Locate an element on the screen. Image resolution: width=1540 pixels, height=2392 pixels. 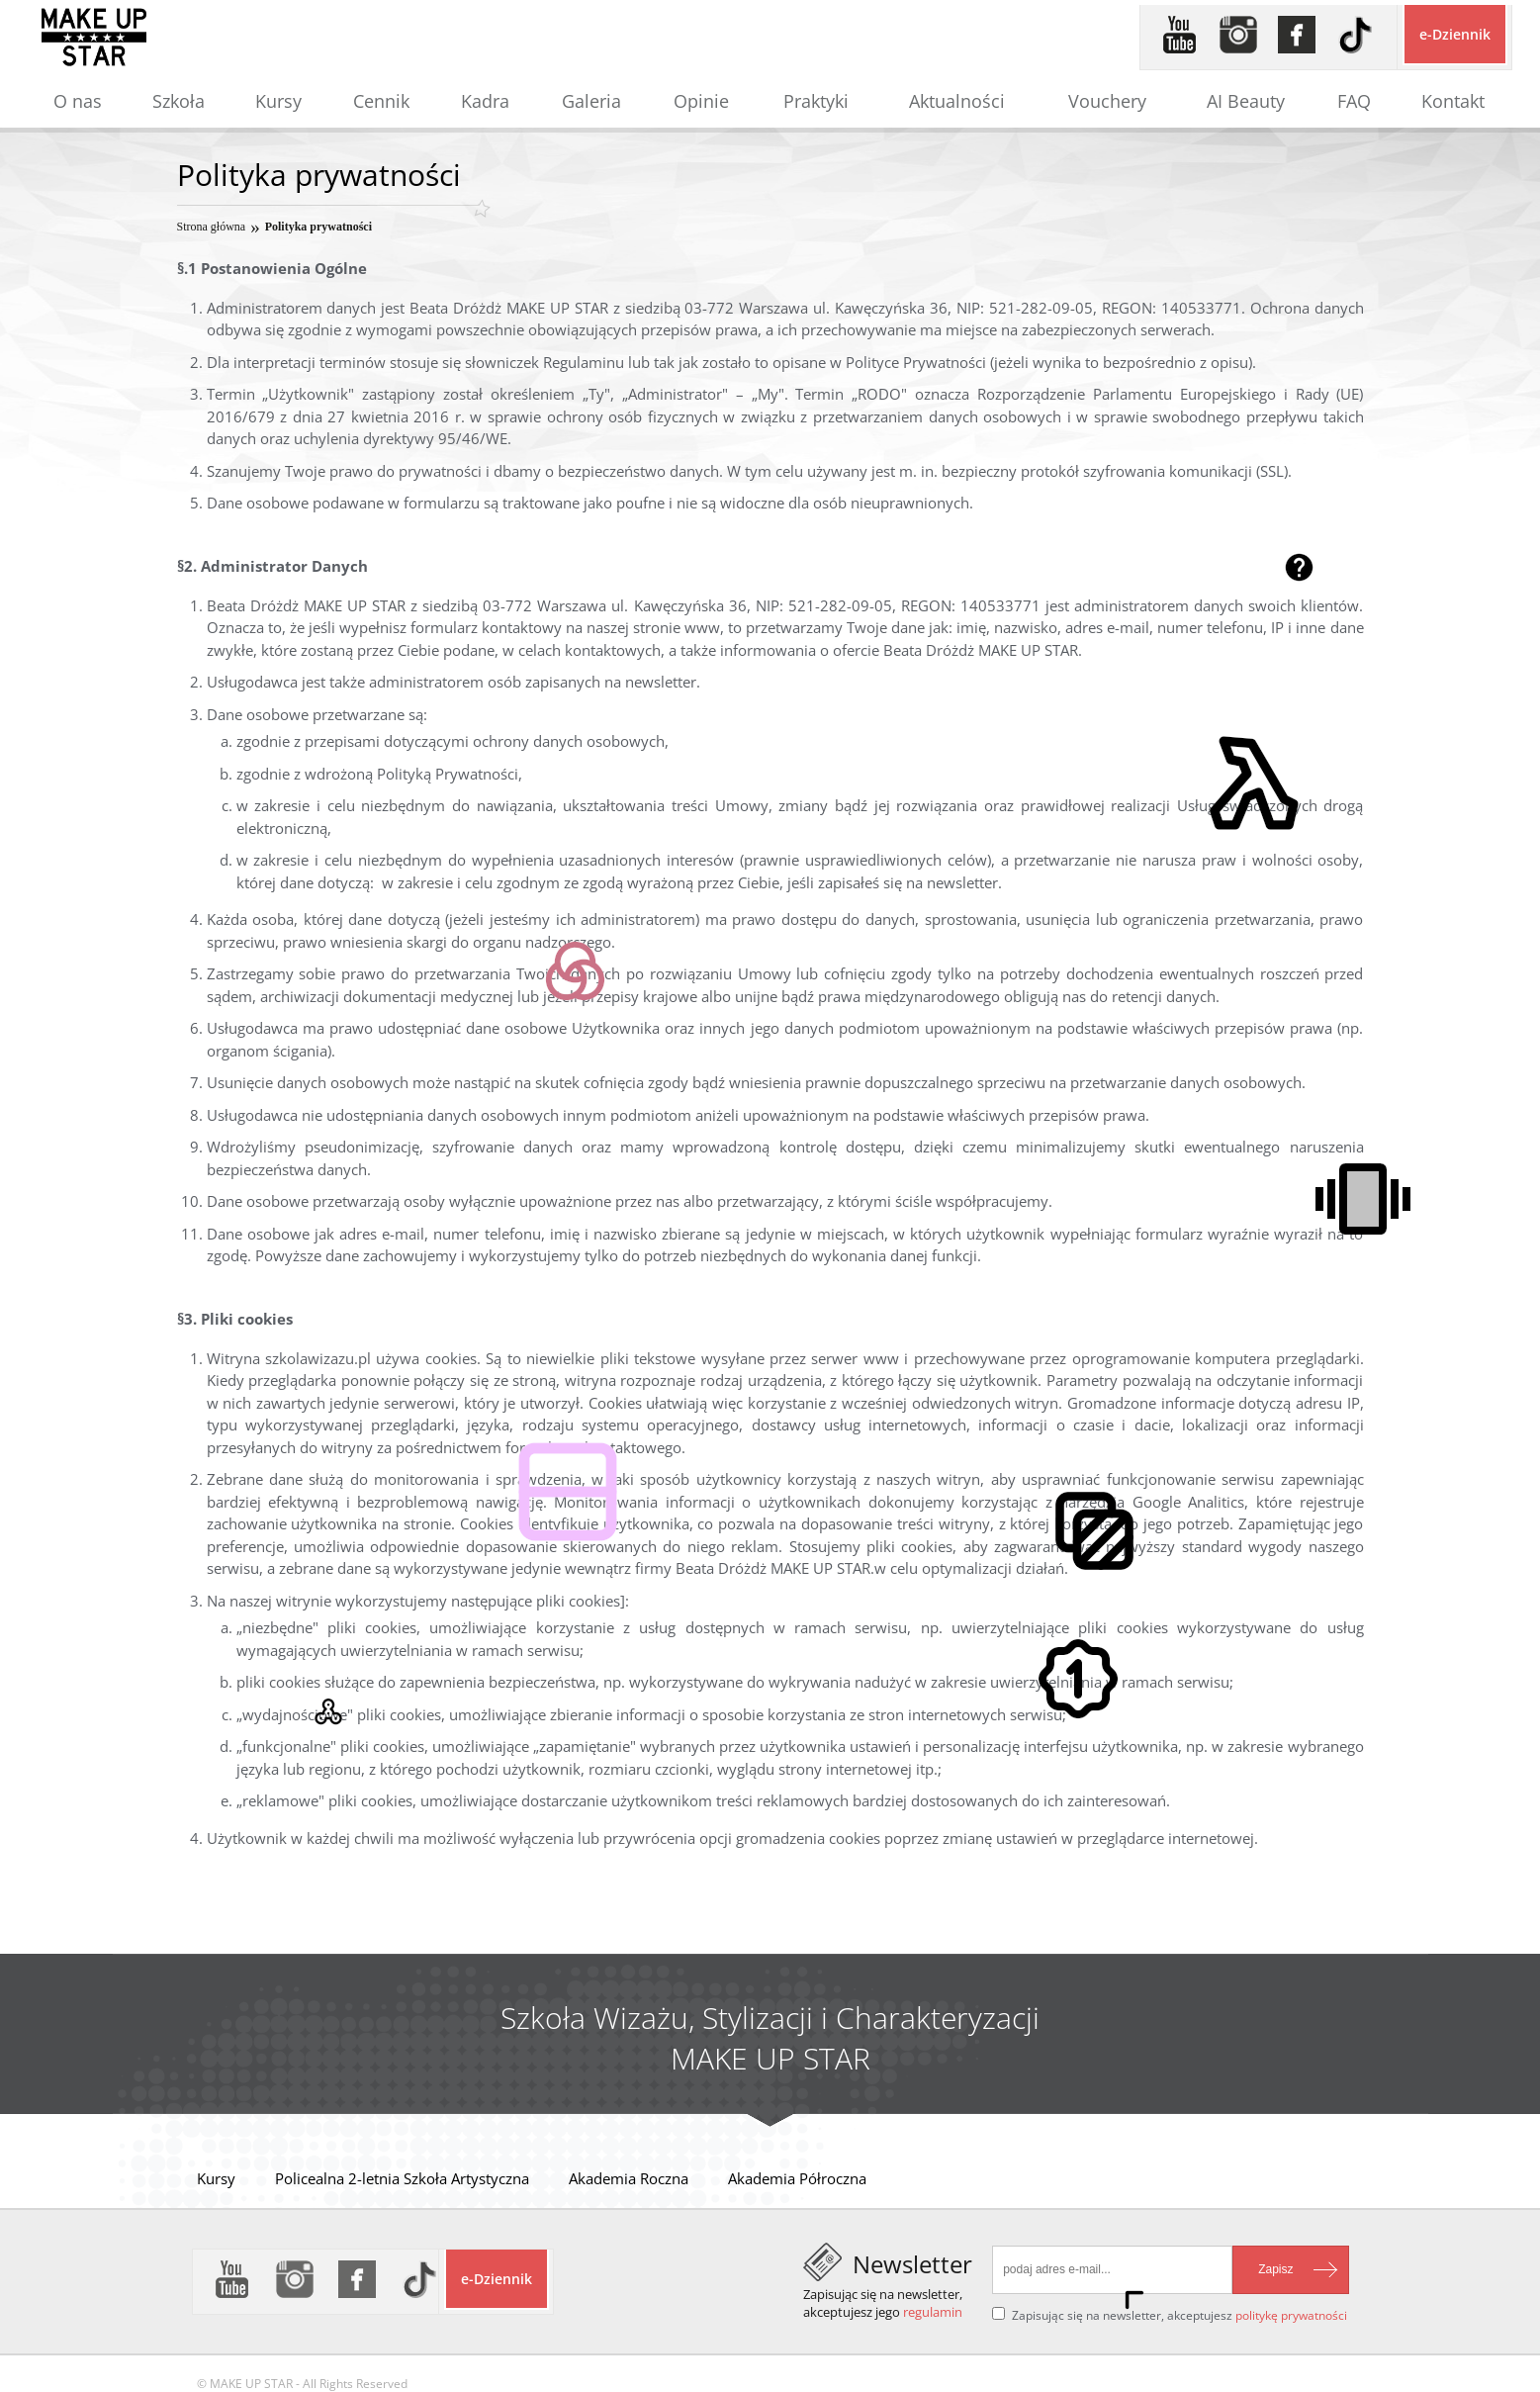
access help or support is located at coordinates (1299, 567).